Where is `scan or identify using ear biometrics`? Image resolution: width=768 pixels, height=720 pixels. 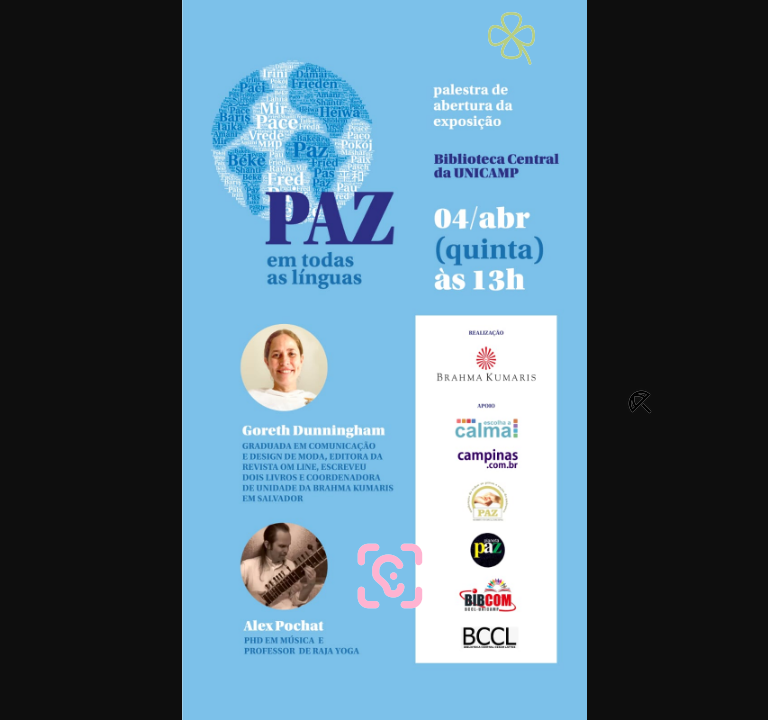
scan or identify using ear biometrics is located at coordinates (390, 576).